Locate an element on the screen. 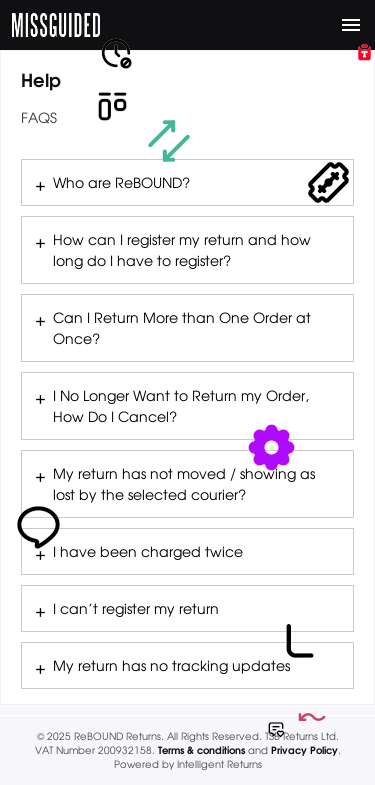 The width and height of the screenshot is (375, 785). cutting or trimming tool is located at coordinates (328, 182).